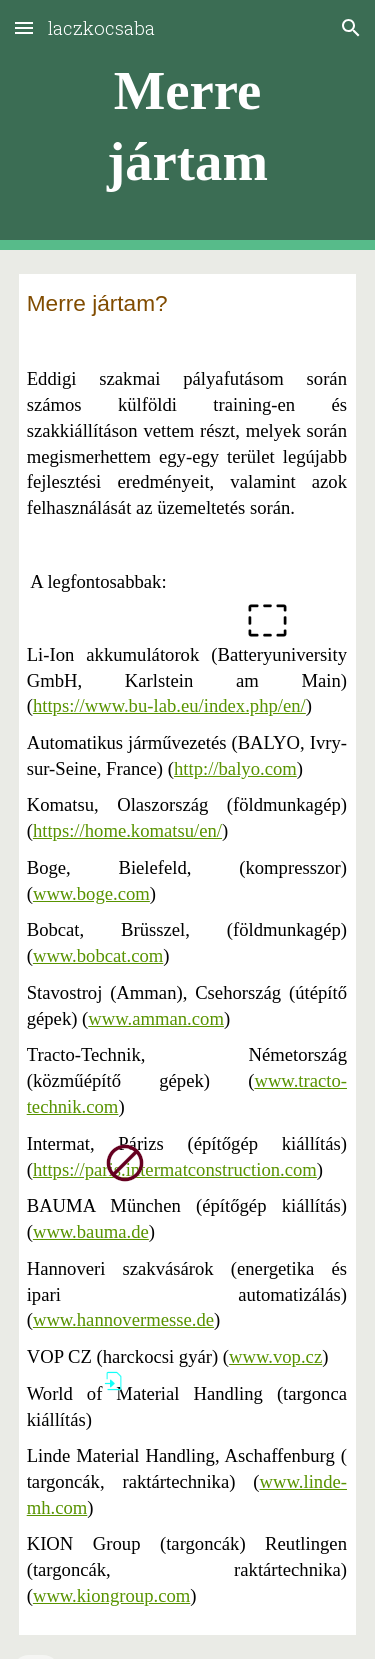 The width and height of the screenshot is (375, 1659). I want to click on indicates a selection area or bounding box, so click(267, 620).